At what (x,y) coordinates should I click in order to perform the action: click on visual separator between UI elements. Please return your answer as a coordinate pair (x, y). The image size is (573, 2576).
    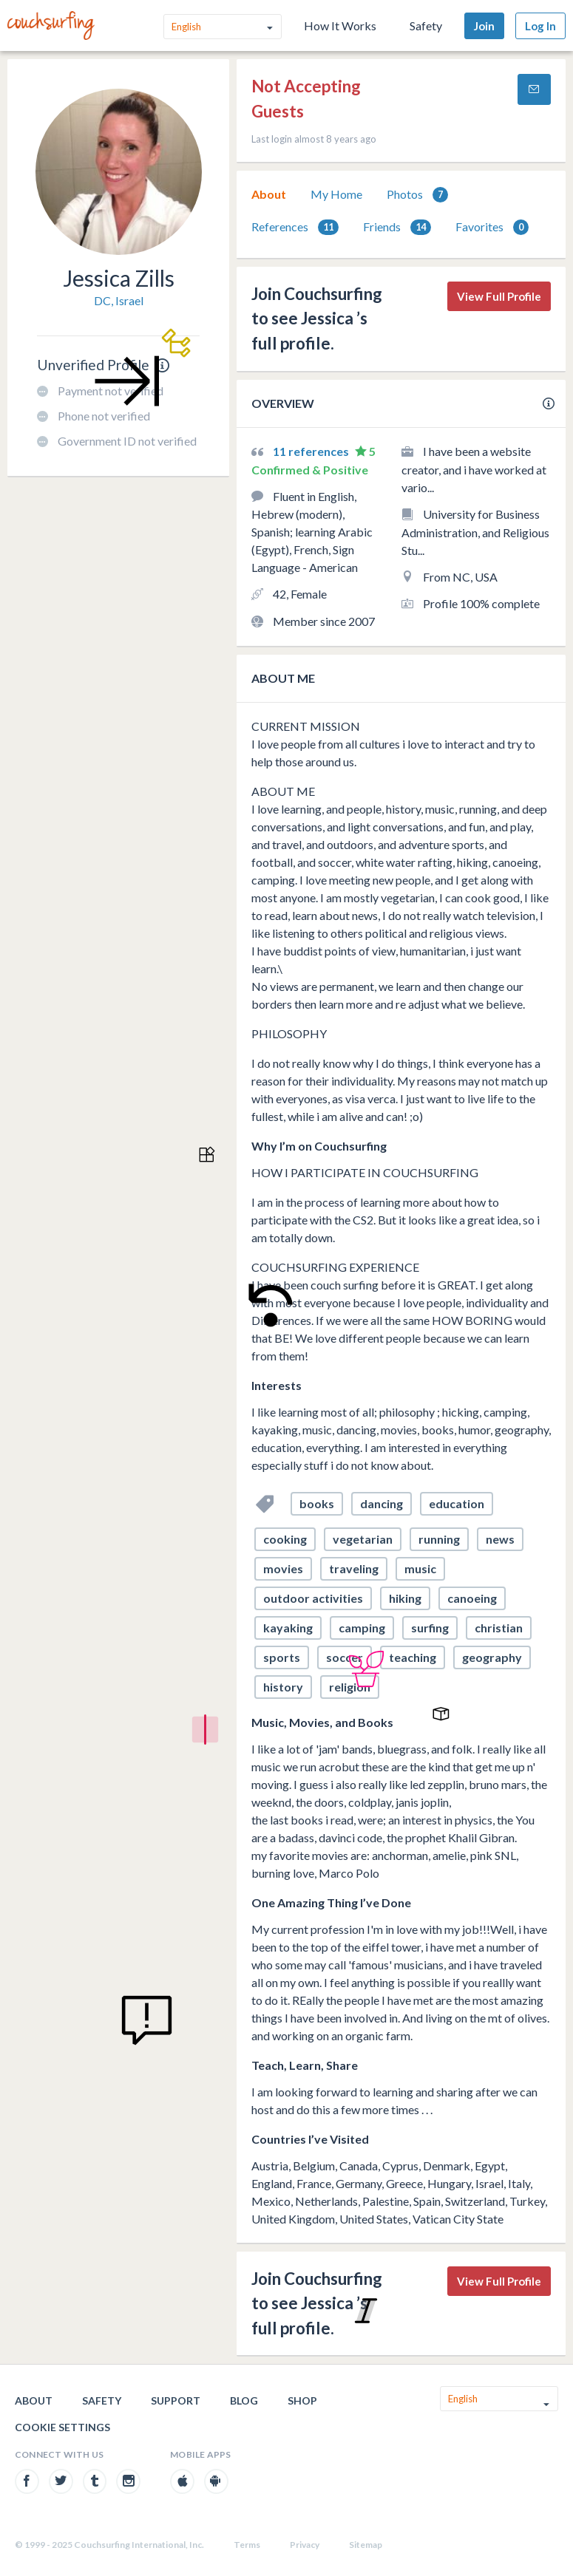
    Looking at the image, I should click on (205, 1729).